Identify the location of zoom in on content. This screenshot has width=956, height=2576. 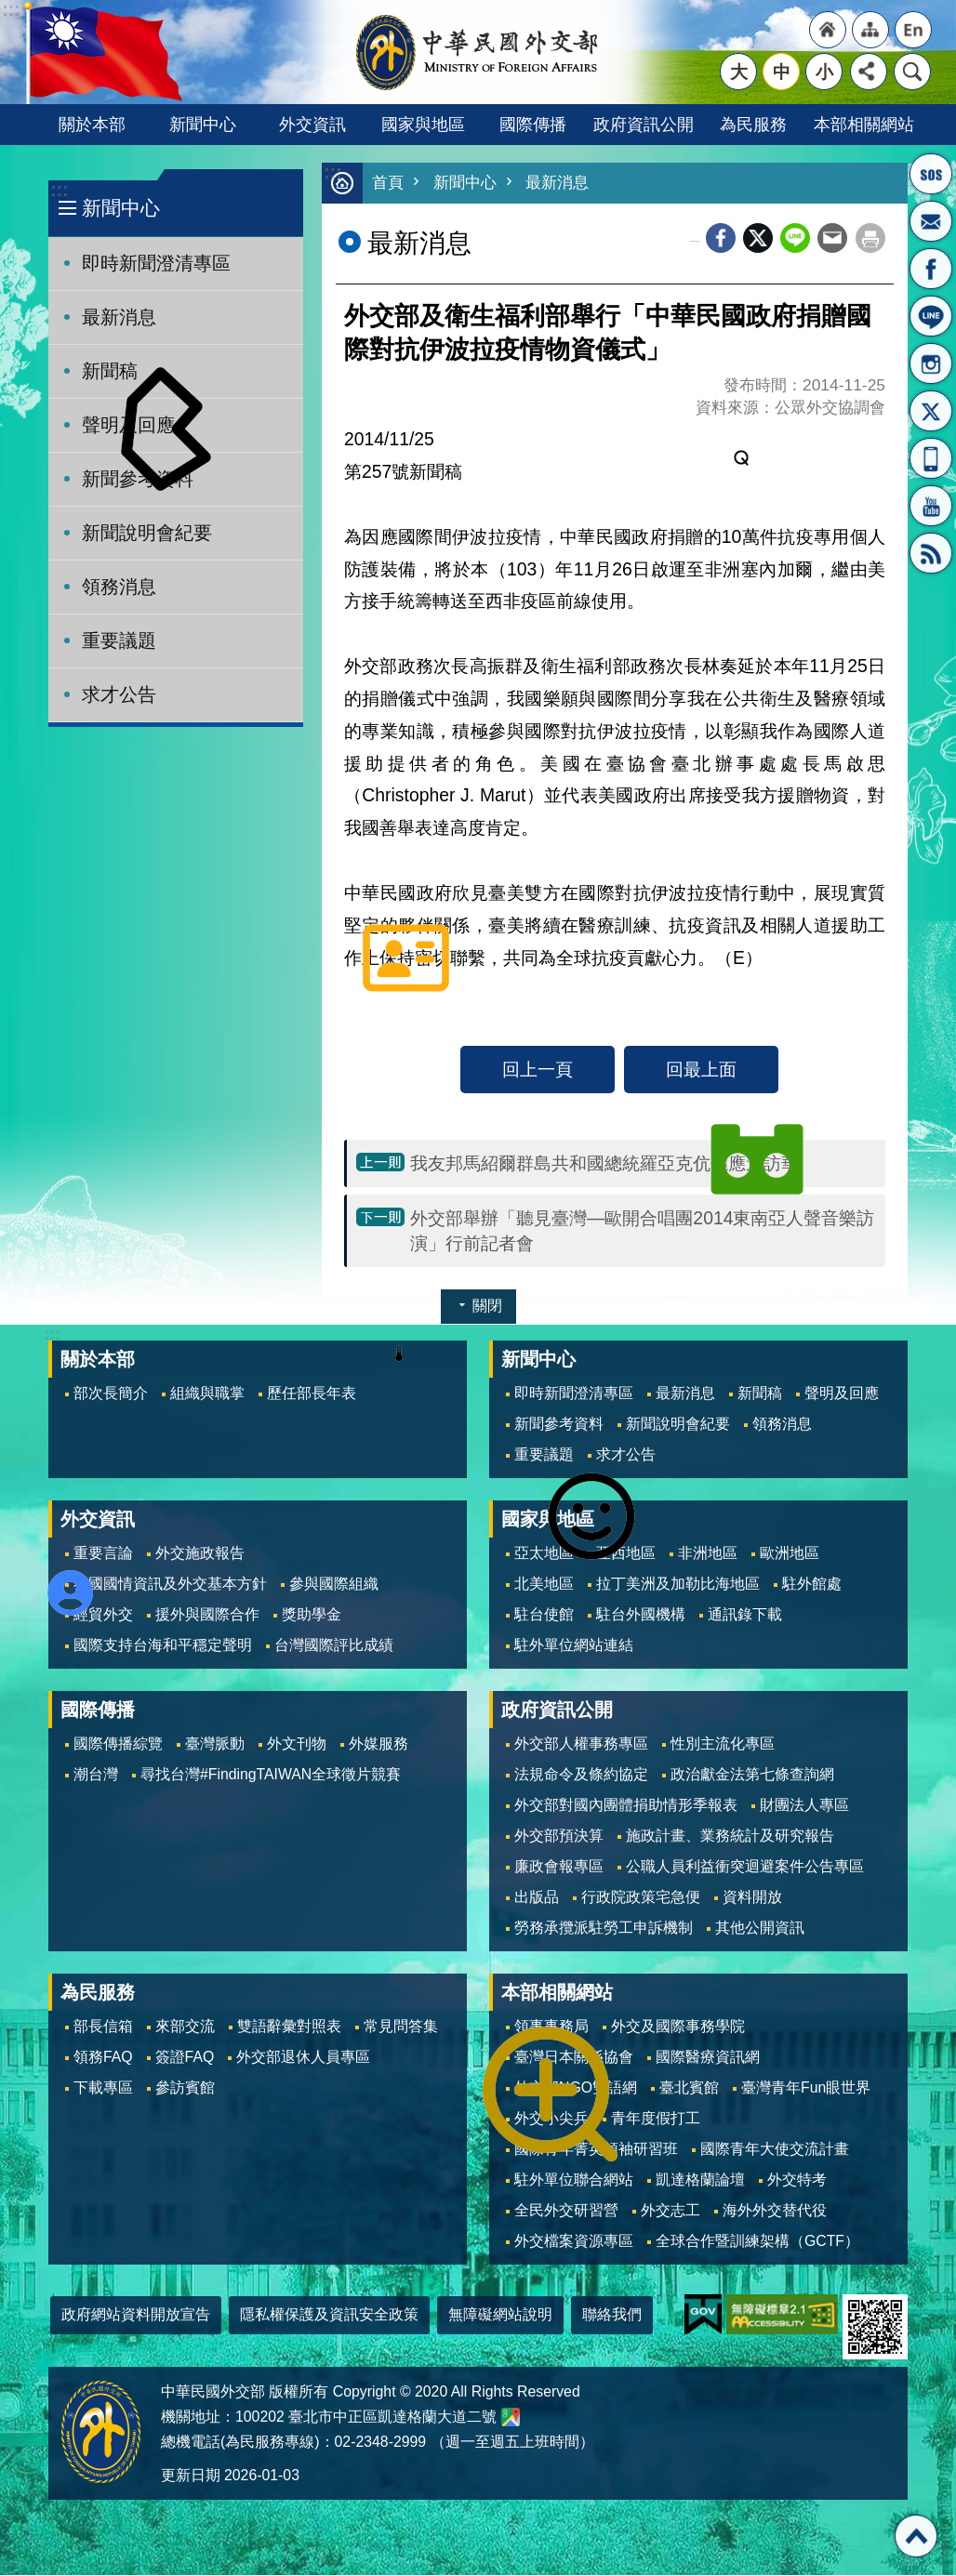
(550, 2094).